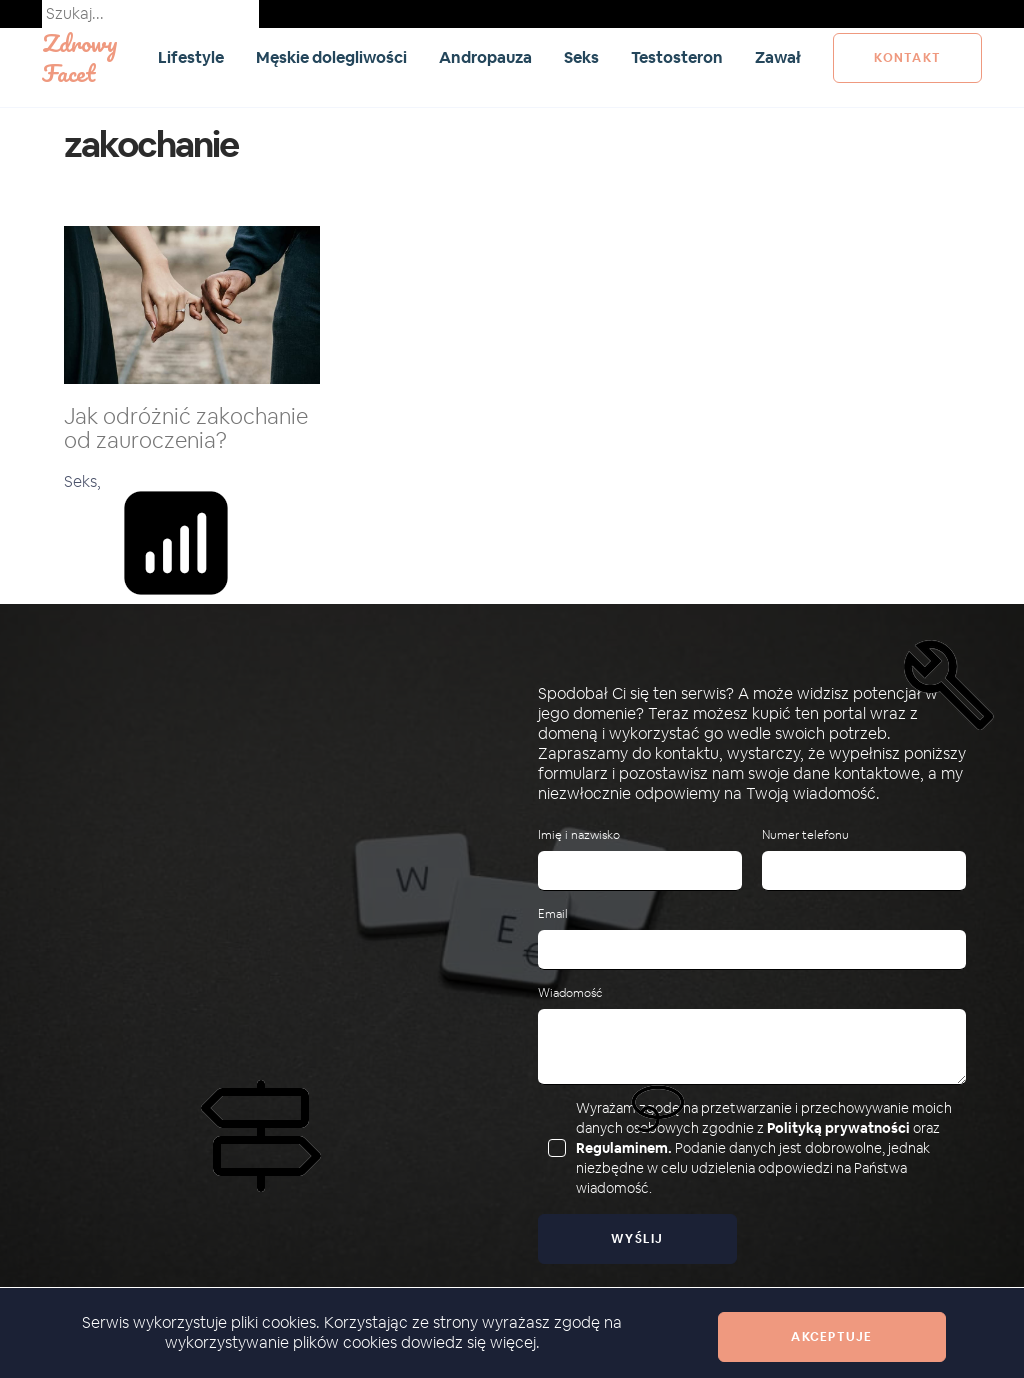 Image resolution: width=1024 pixels, height=1378 pixels. Describe the element at coordinates (658, 1106) in the screenshot. I see `select objects using freehand drawing` at that location.